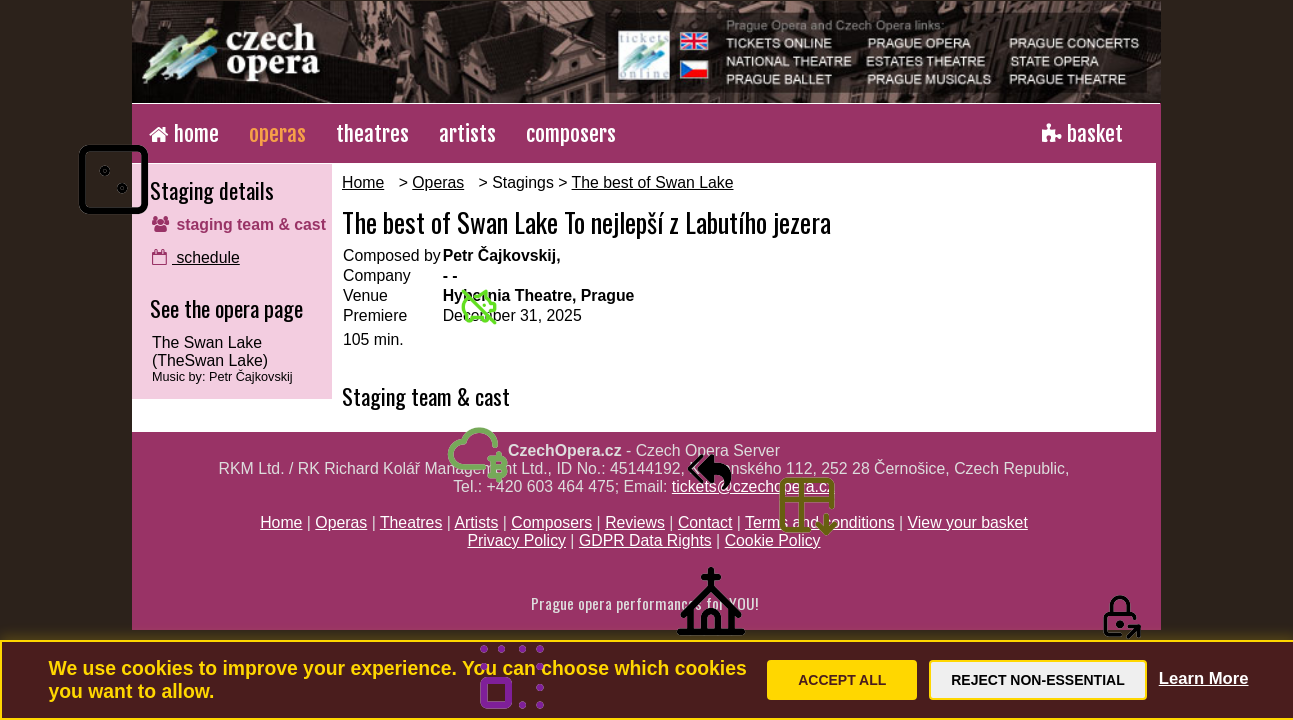 This screenshot has width=1293, height=720. I want to click on download table data, so click(807, 505).